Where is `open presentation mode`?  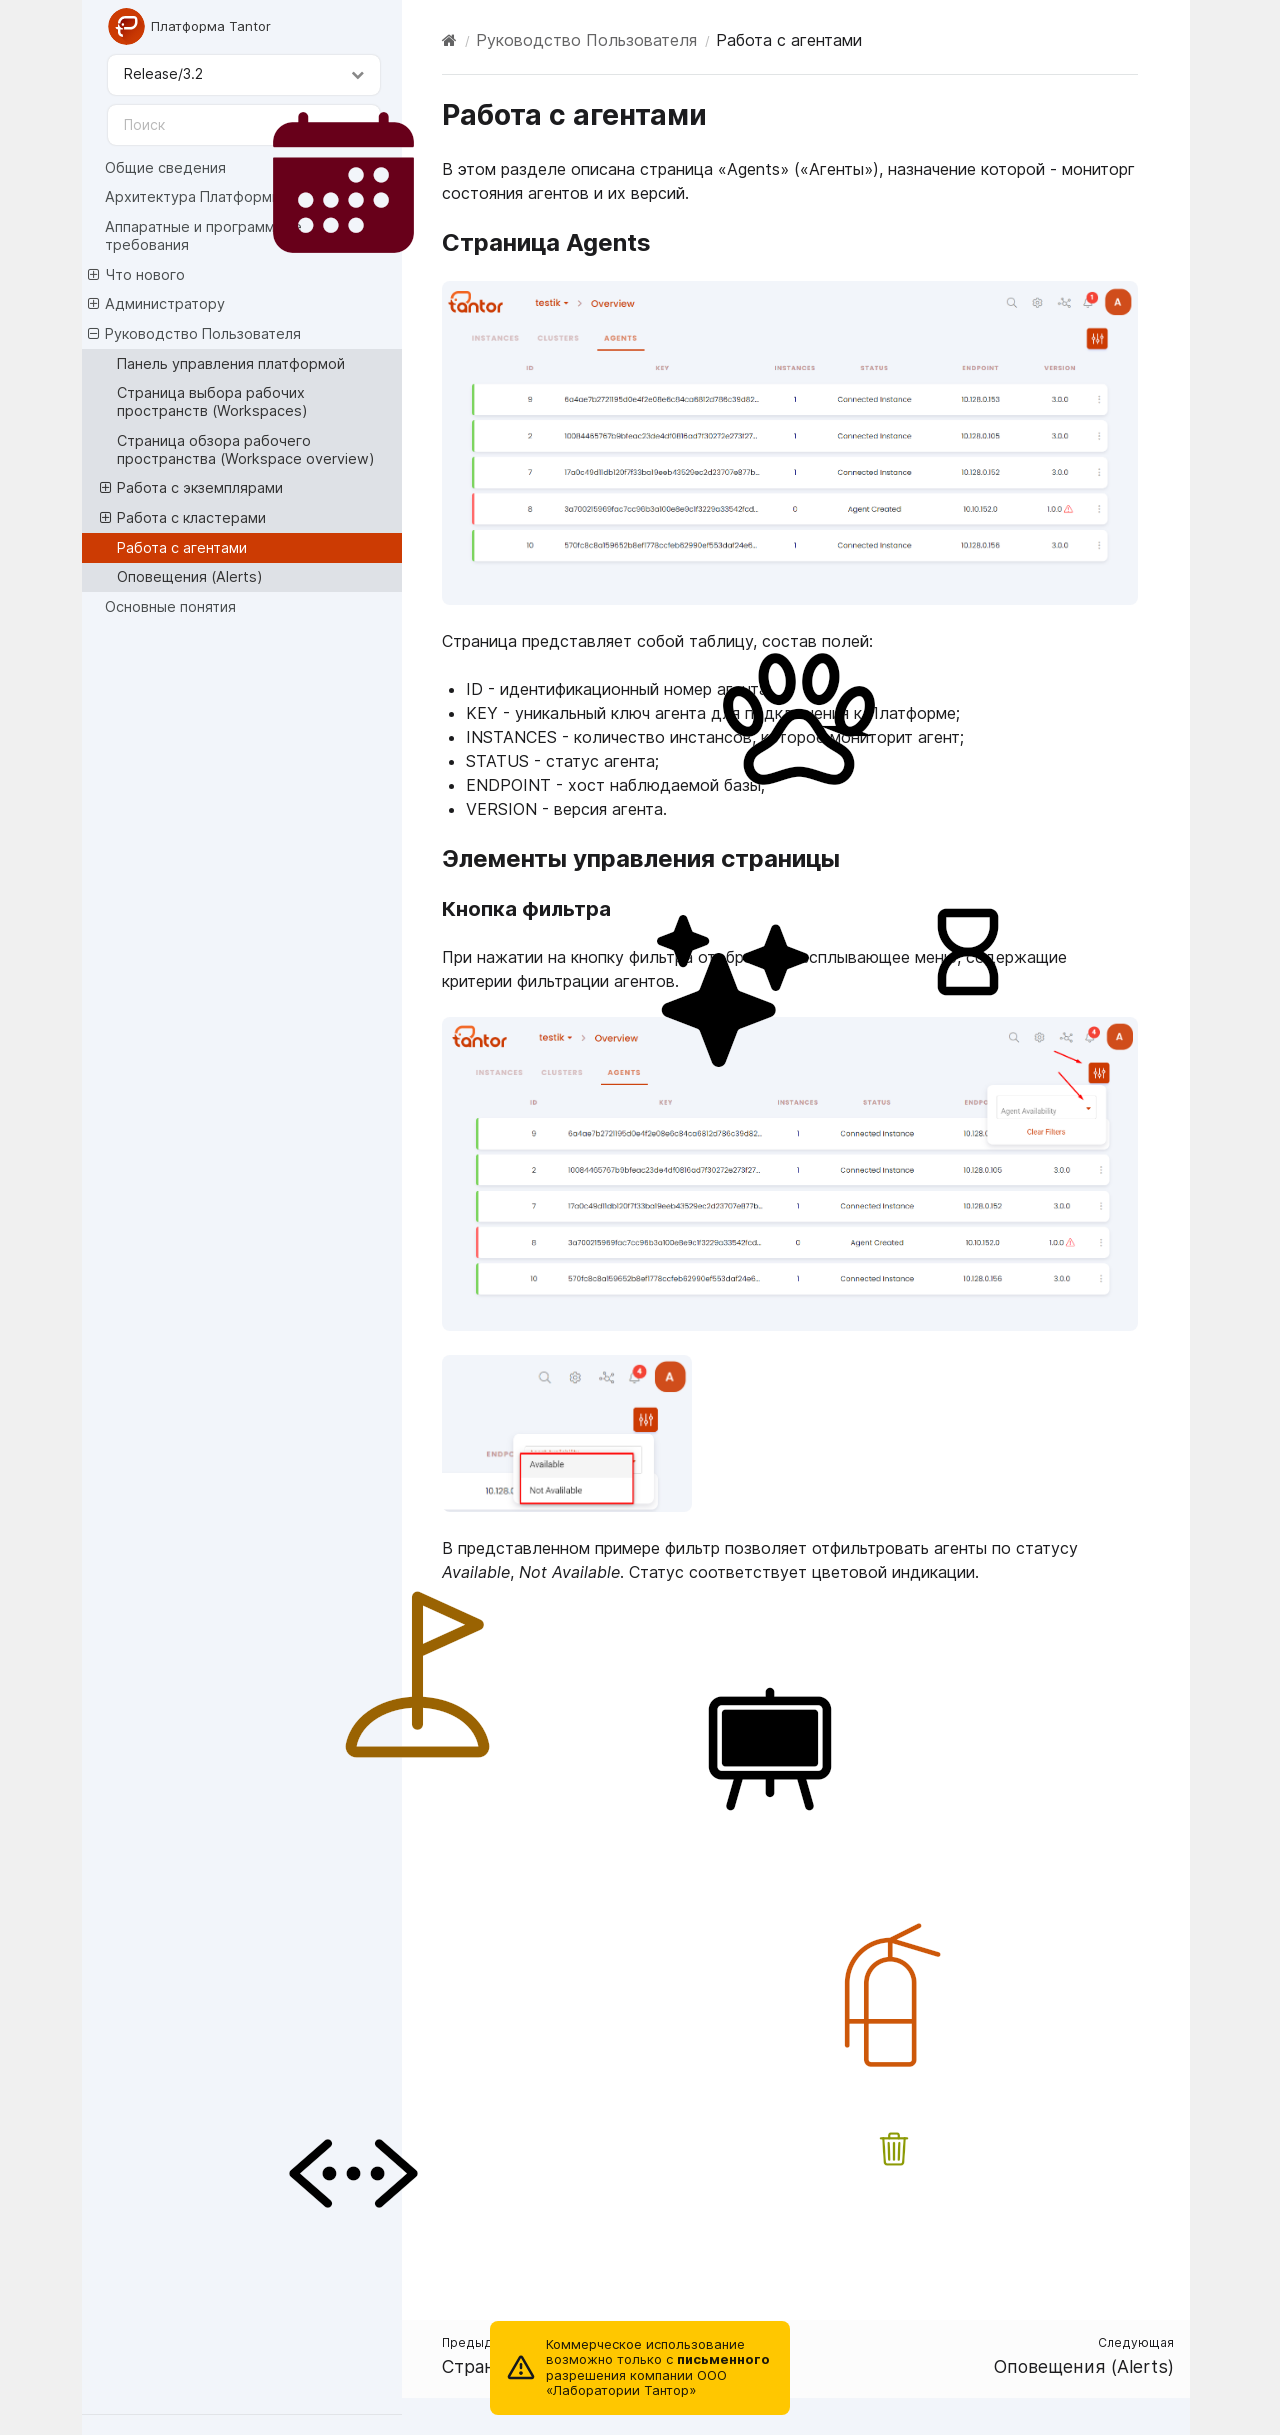 open presentation mode is located at coordinates (770, 1749).